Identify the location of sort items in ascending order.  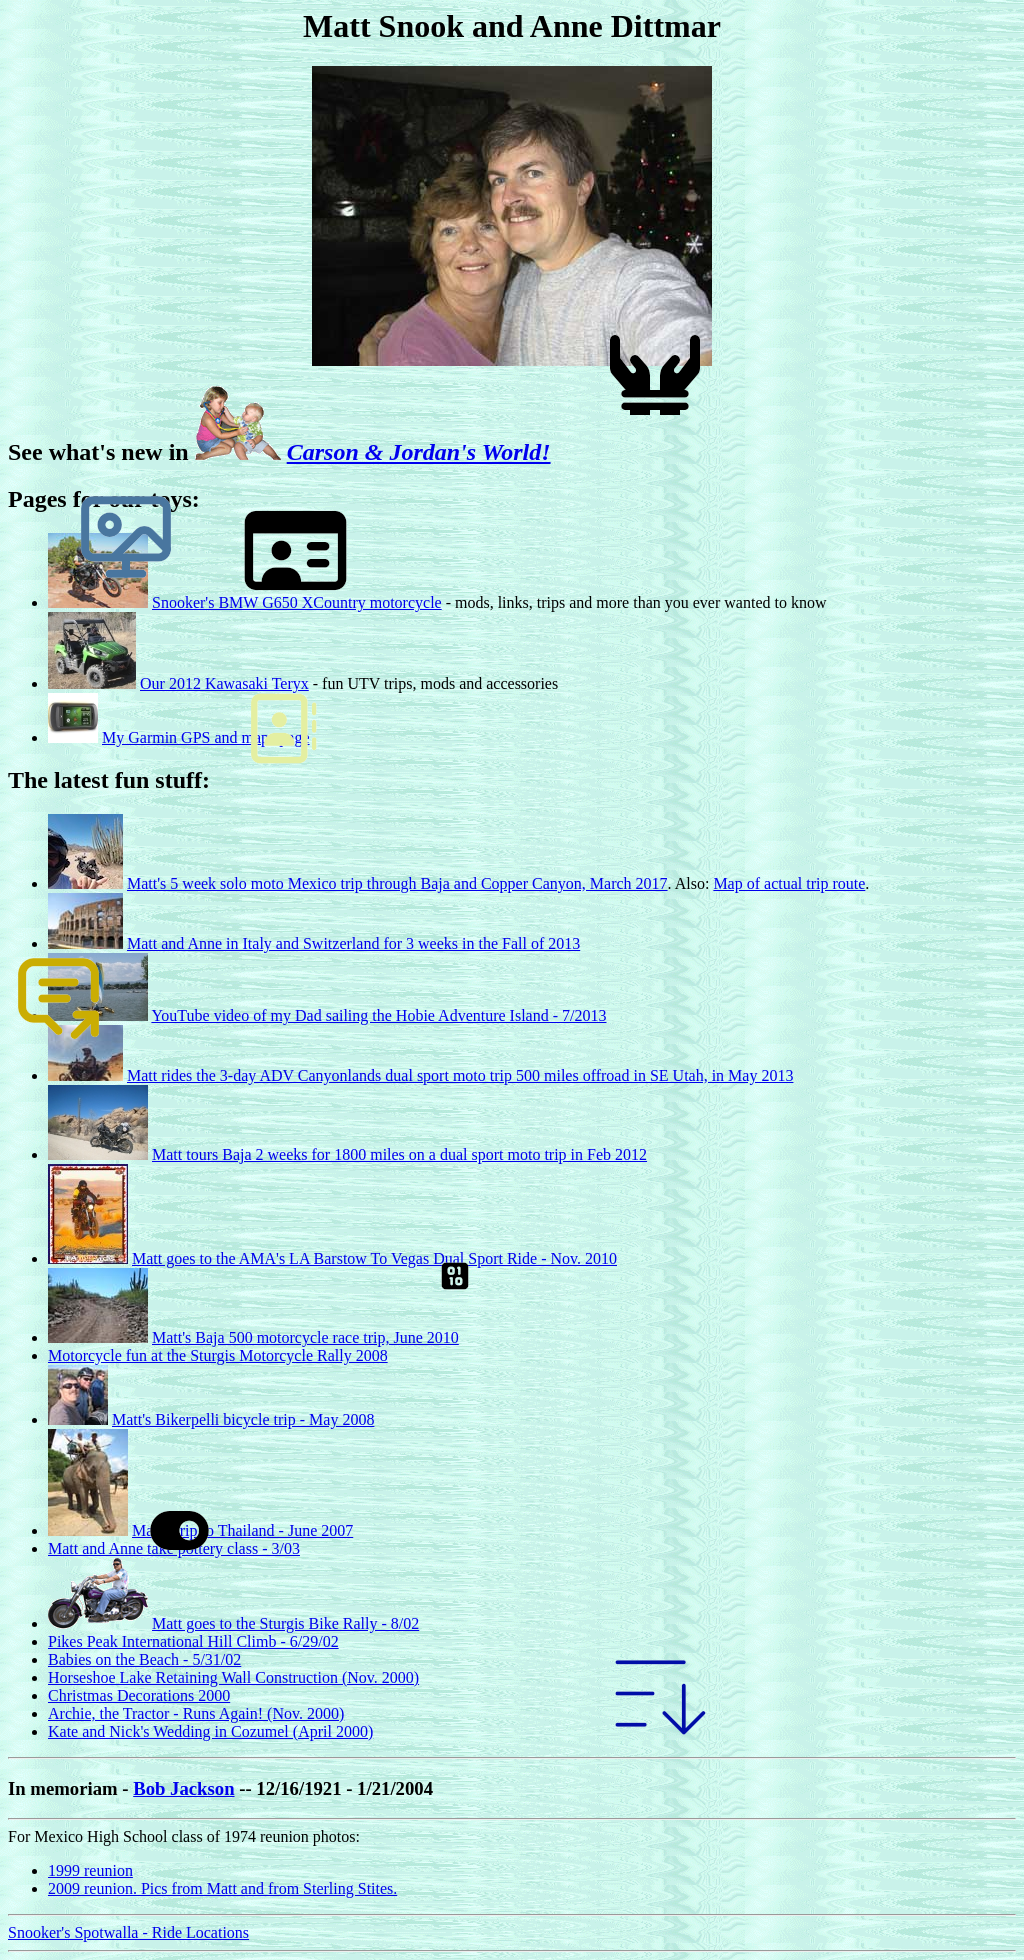
(656, 1693).